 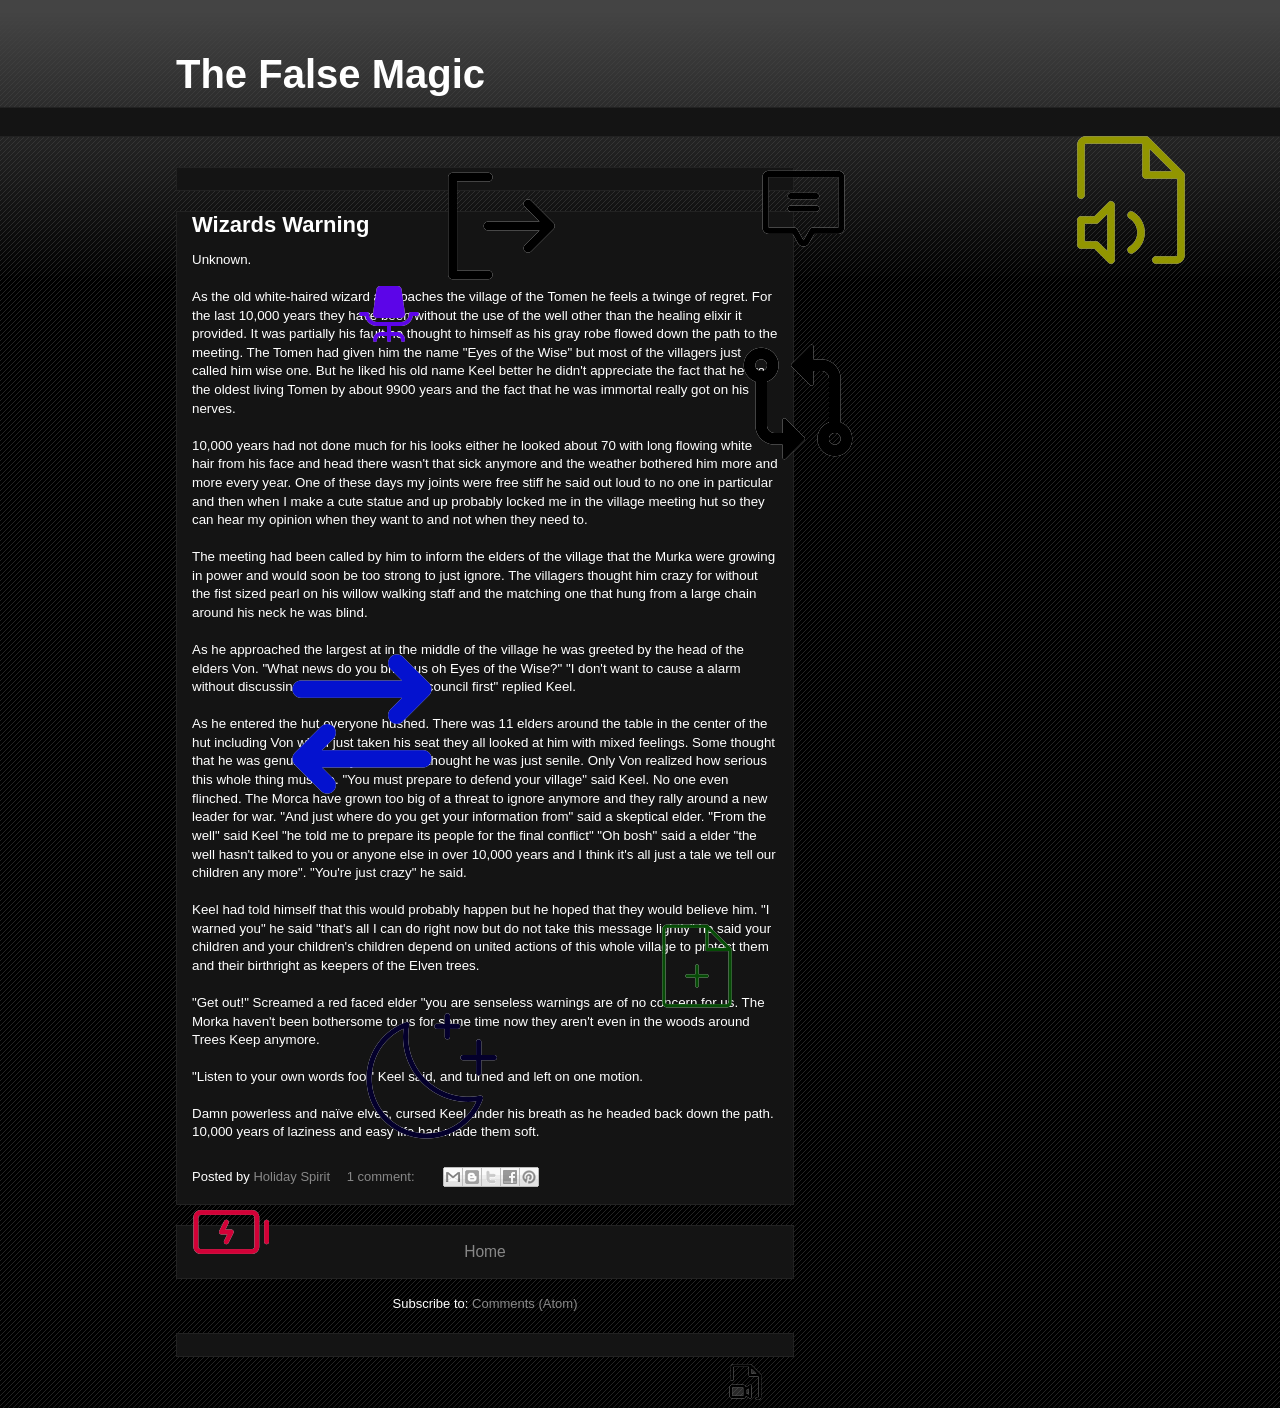 What do you see at coordinates (697, 966) in the screenshot?
I see `create a new file` at bounding box center [697, 966].